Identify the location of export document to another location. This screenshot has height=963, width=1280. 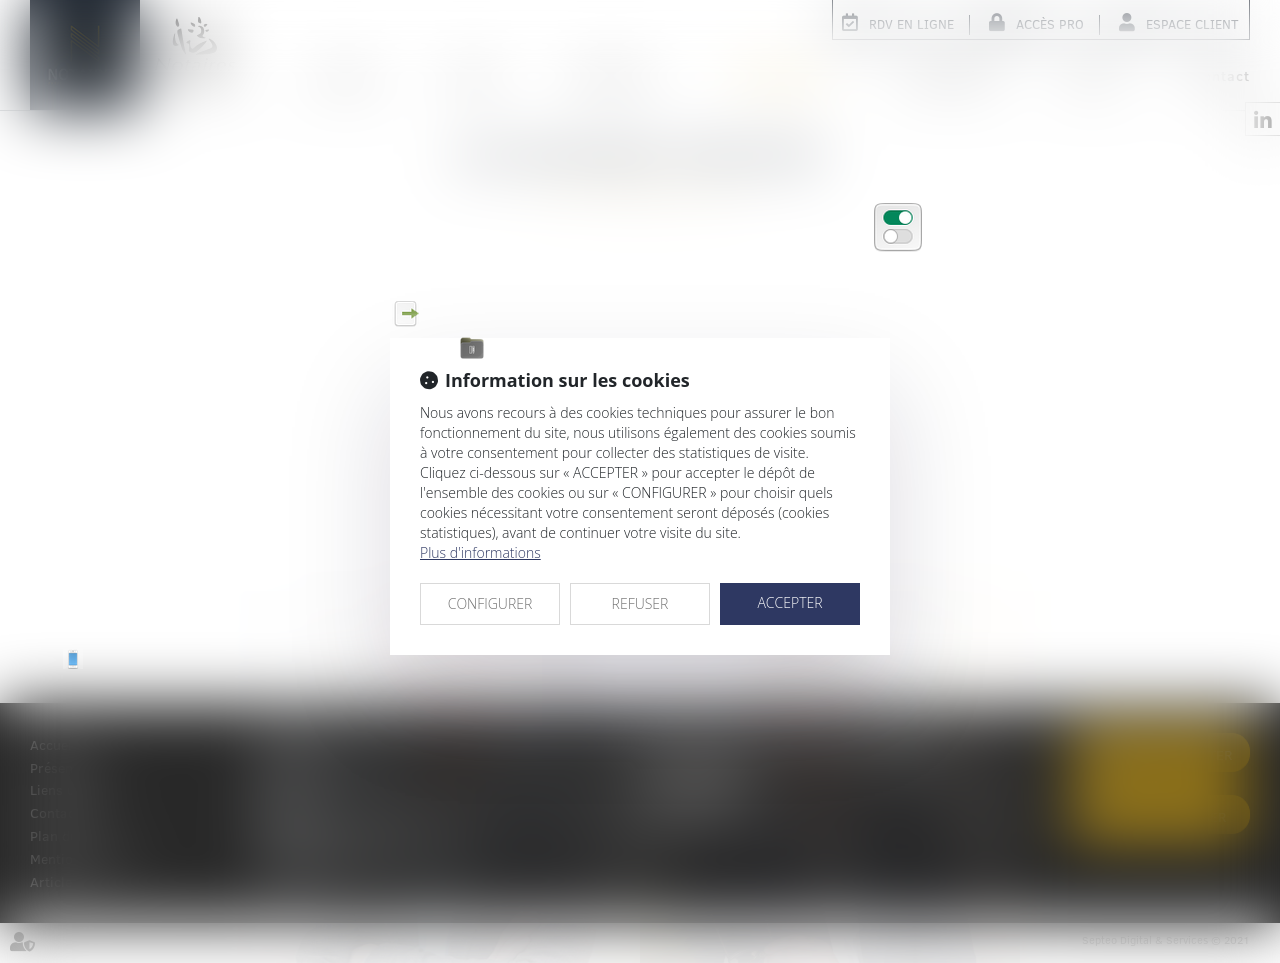
(405, 313).